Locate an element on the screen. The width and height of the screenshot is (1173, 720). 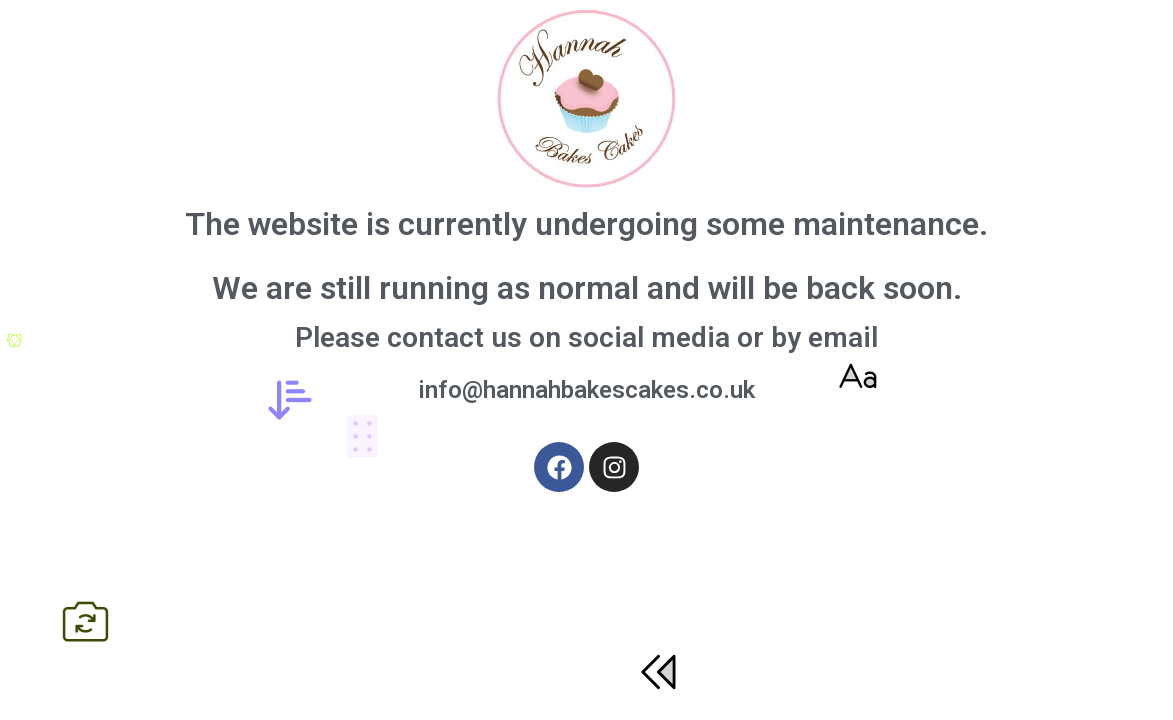
go back to the beginning is located at coordinates (660, 672).